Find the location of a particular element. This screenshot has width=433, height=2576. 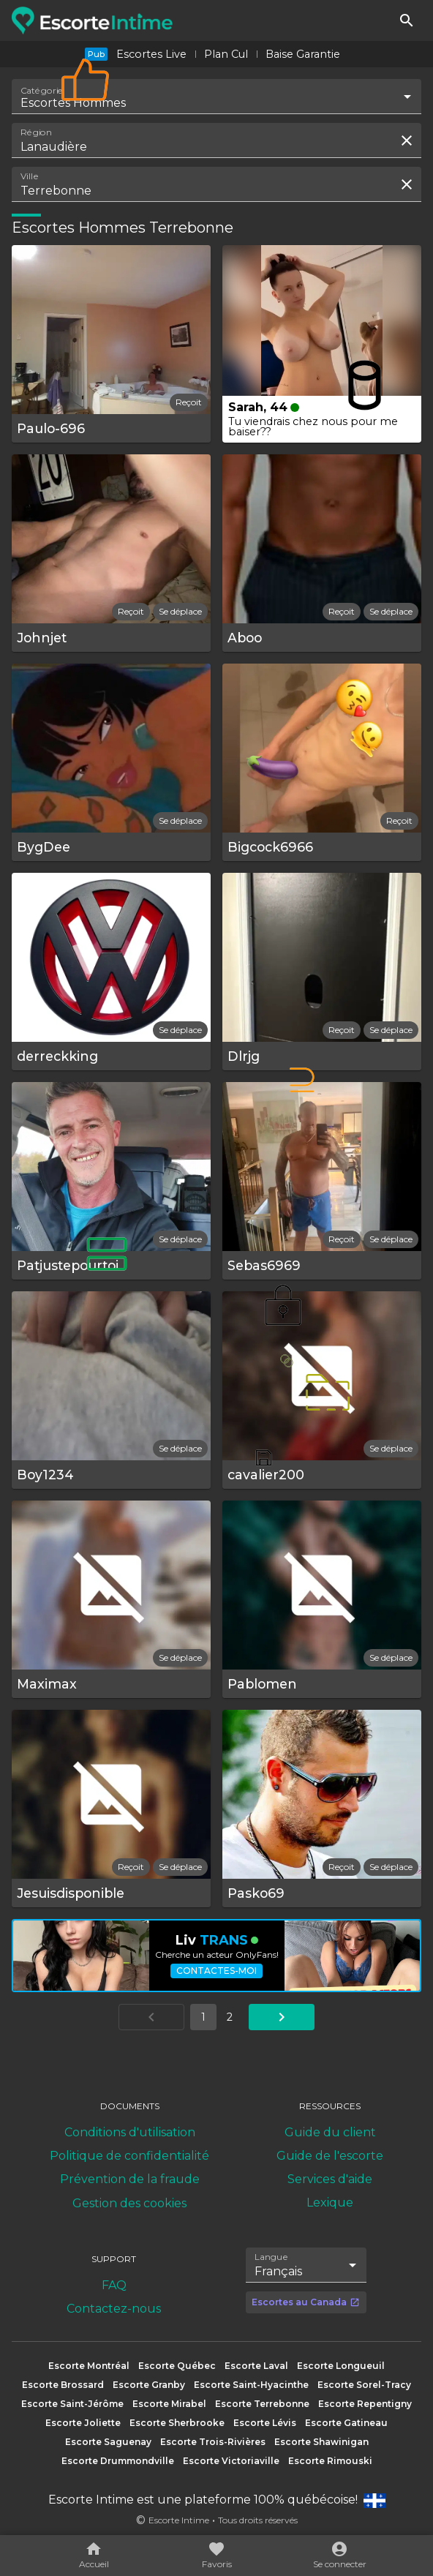

create a new folder is located at coordinates (328, 1392).